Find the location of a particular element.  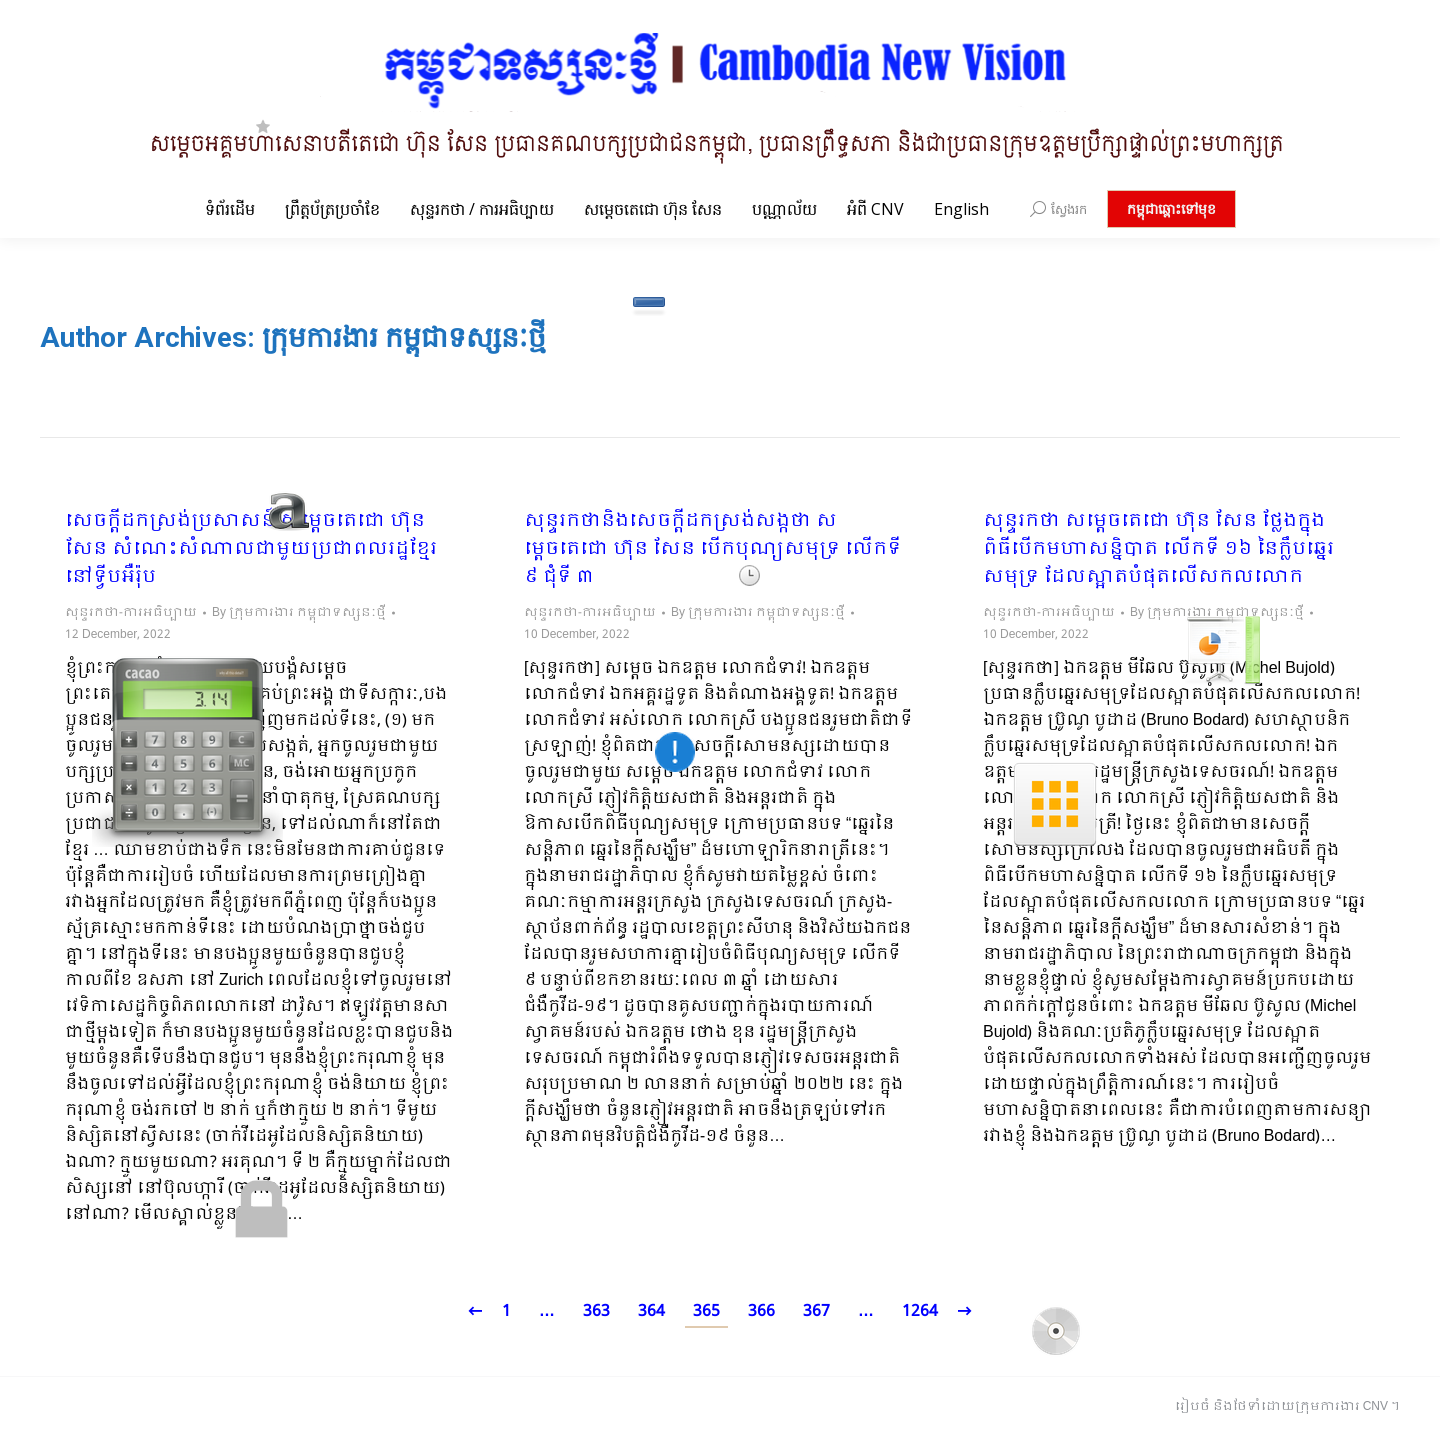

remove an item from a list is located at coordinates (648, 303).